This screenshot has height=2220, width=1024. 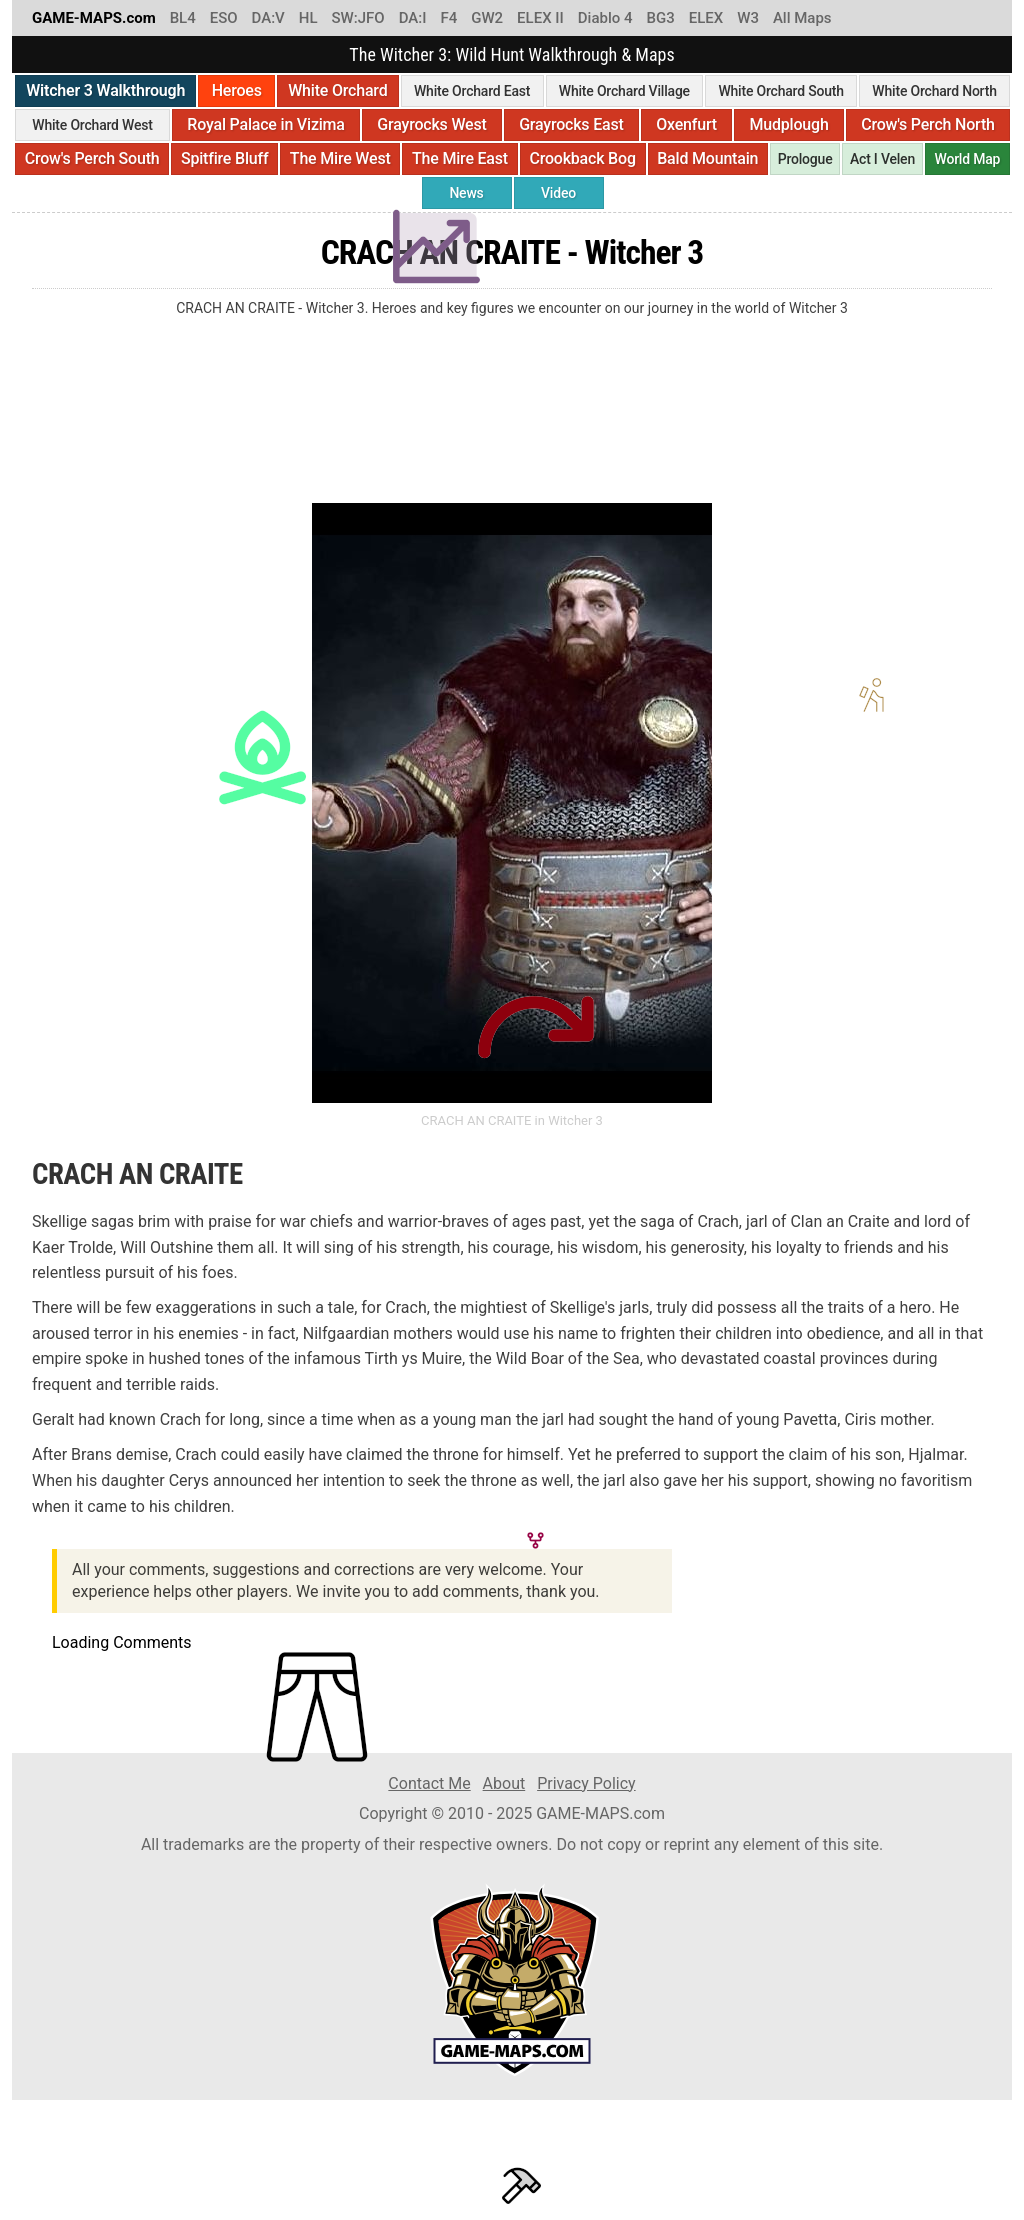 I want to click on browse pants or bottoms category, so click(x=317, y=1707).